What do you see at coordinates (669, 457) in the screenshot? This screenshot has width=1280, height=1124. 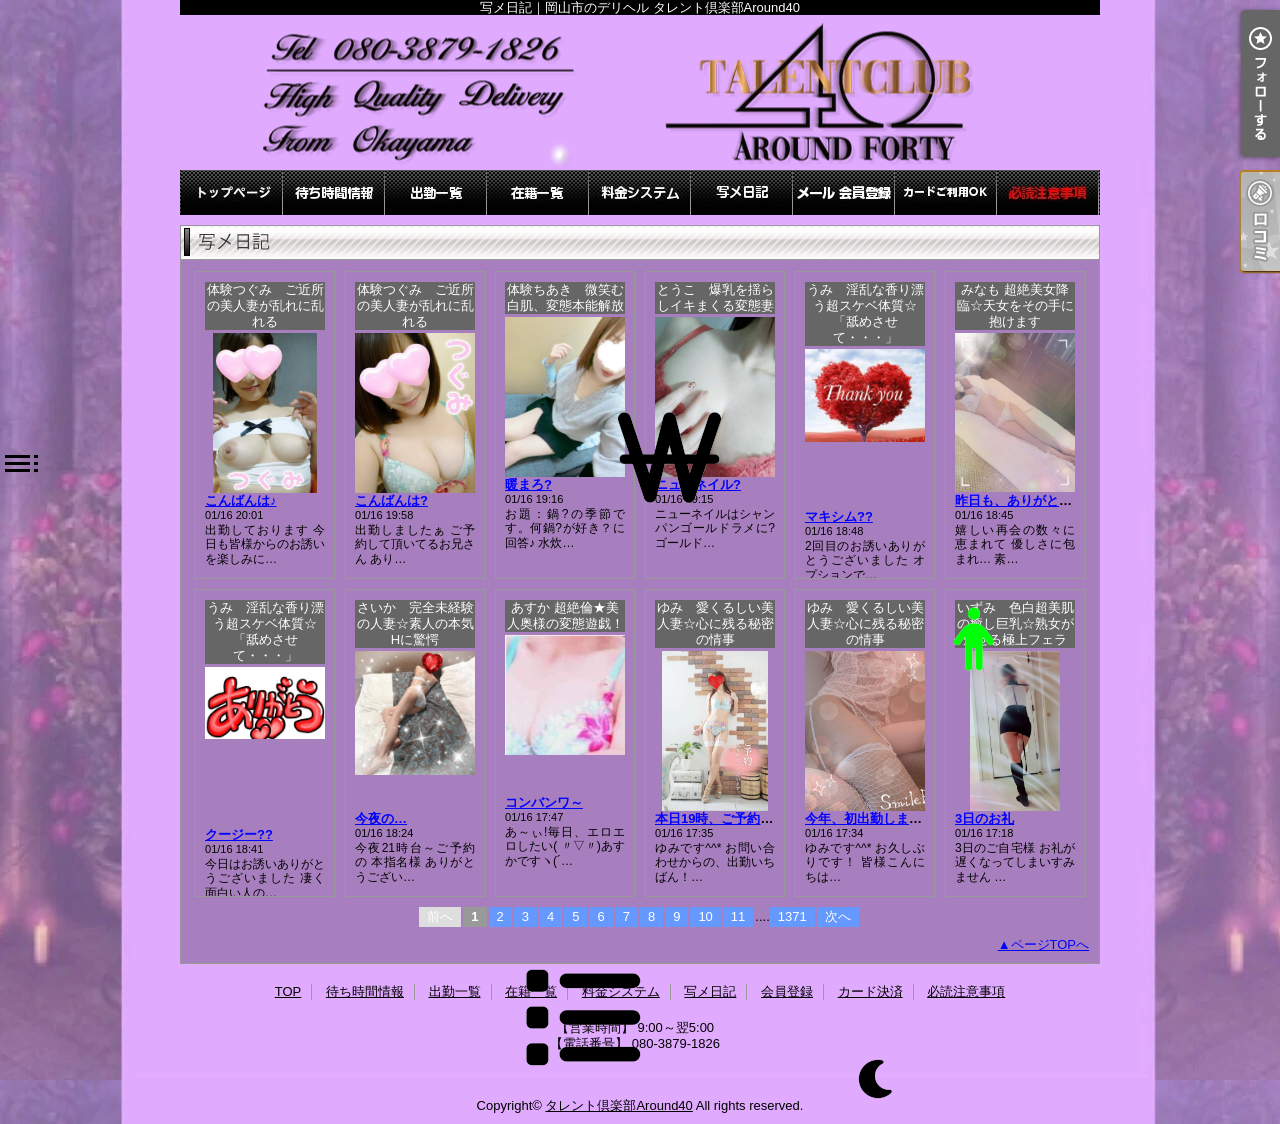 I see `indicates south korean won currency` at bounding box center [669, 457].